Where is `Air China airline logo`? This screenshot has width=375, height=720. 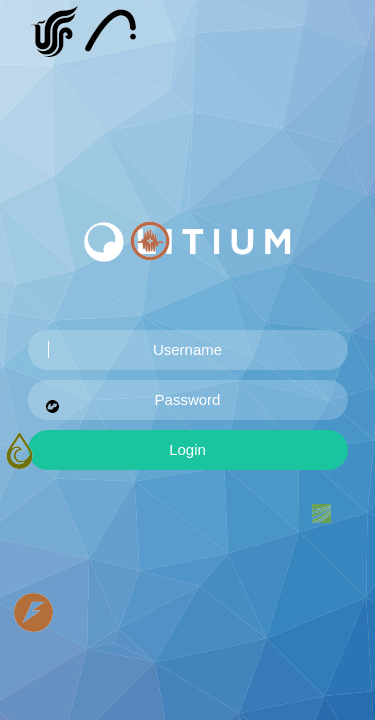
Air China airline logo is located at coordinates (54, 31).